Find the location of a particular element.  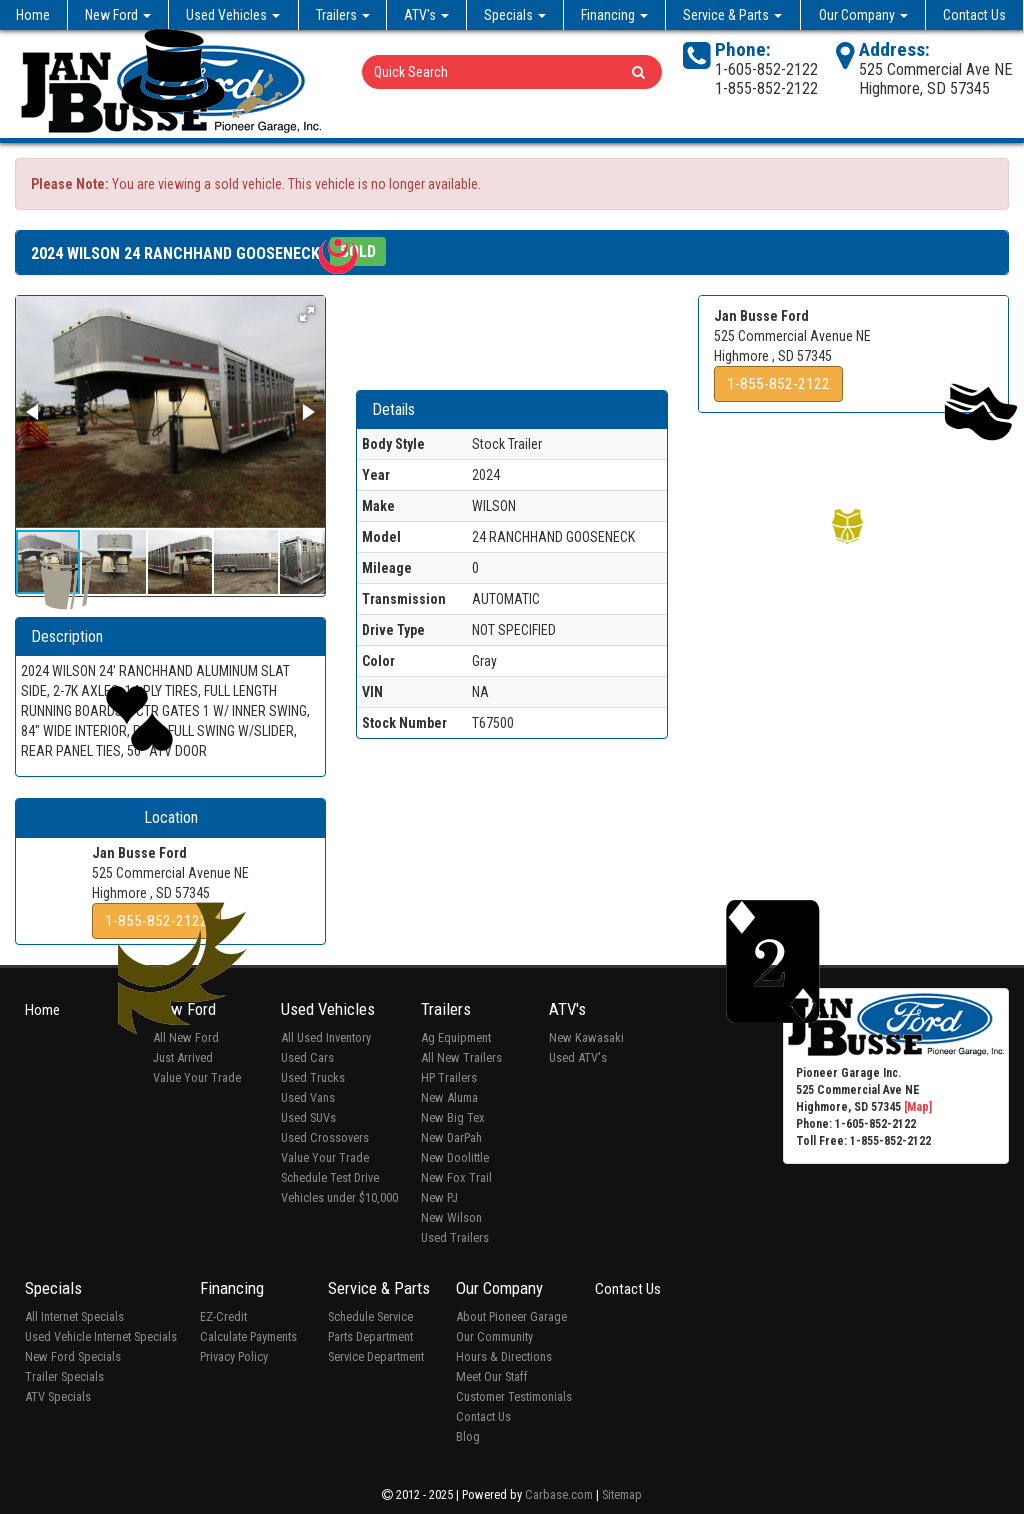

indicates a loading or syncing state is located at coordinates (338, 256).